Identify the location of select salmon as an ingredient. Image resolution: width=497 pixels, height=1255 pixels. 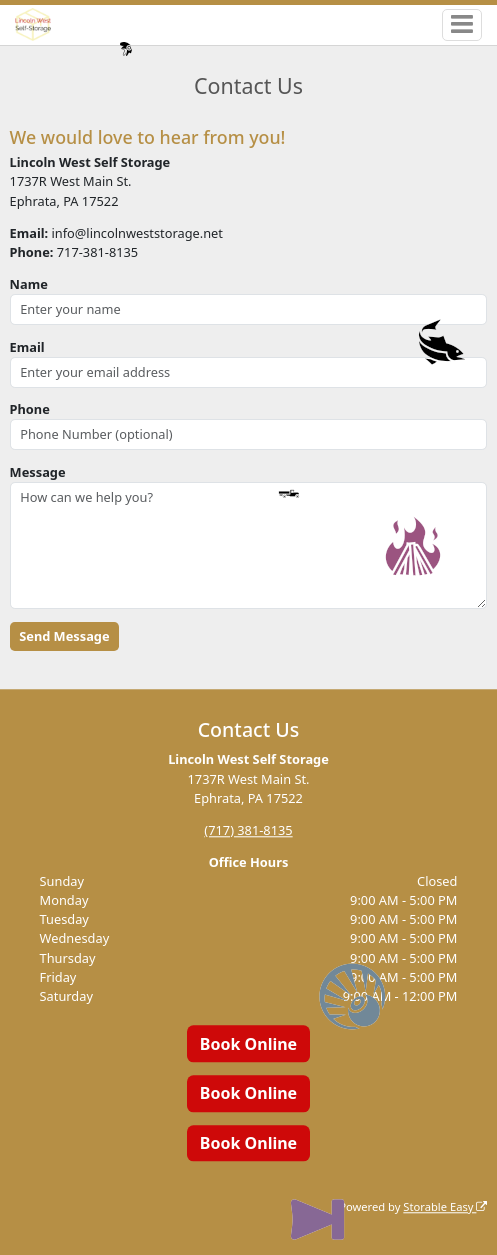
(442, 342).